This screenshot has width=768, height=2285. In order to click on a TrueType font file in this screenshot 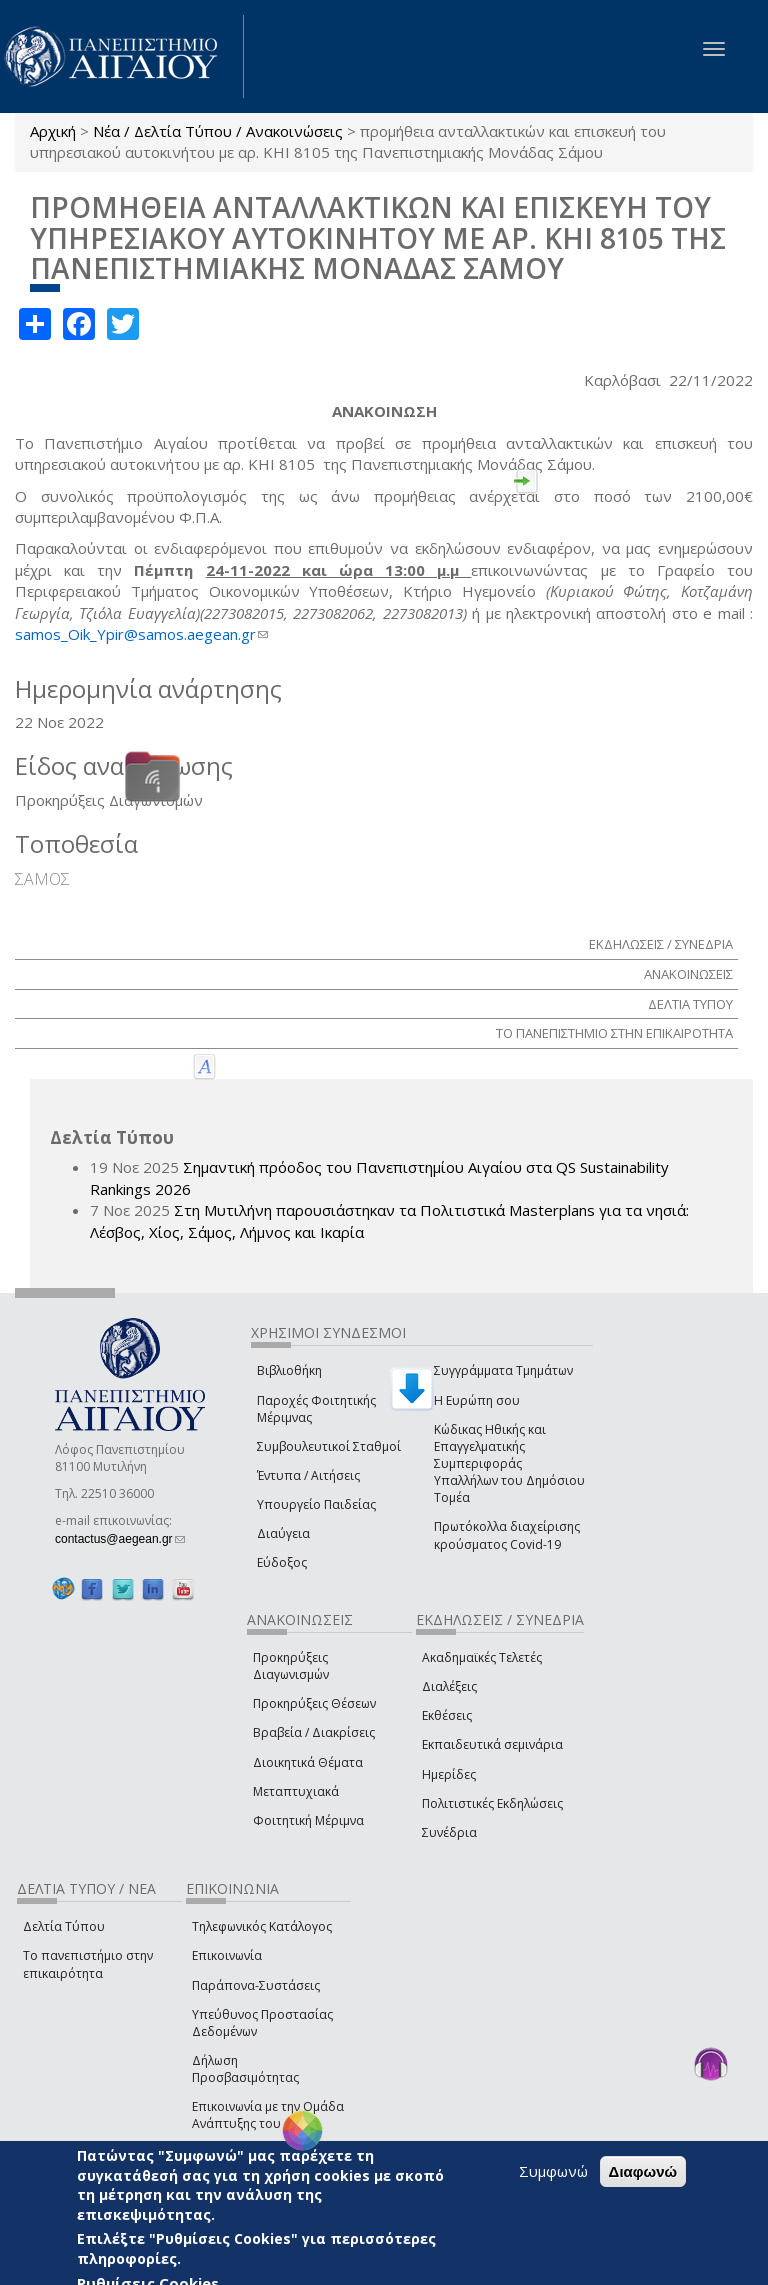, I will do `click(204, 1066)`.